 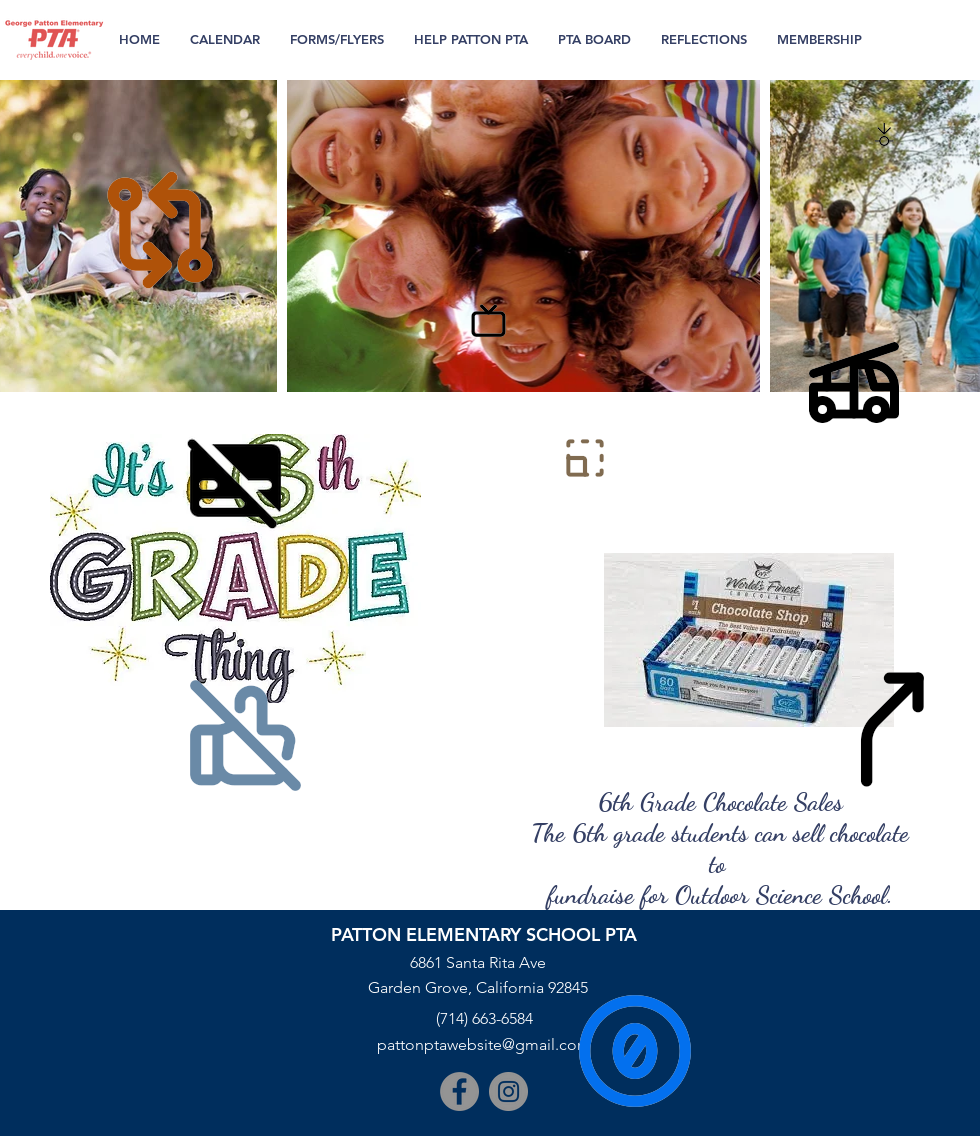 I want to click on bear right at the next turn, so click(x=889, y=729).